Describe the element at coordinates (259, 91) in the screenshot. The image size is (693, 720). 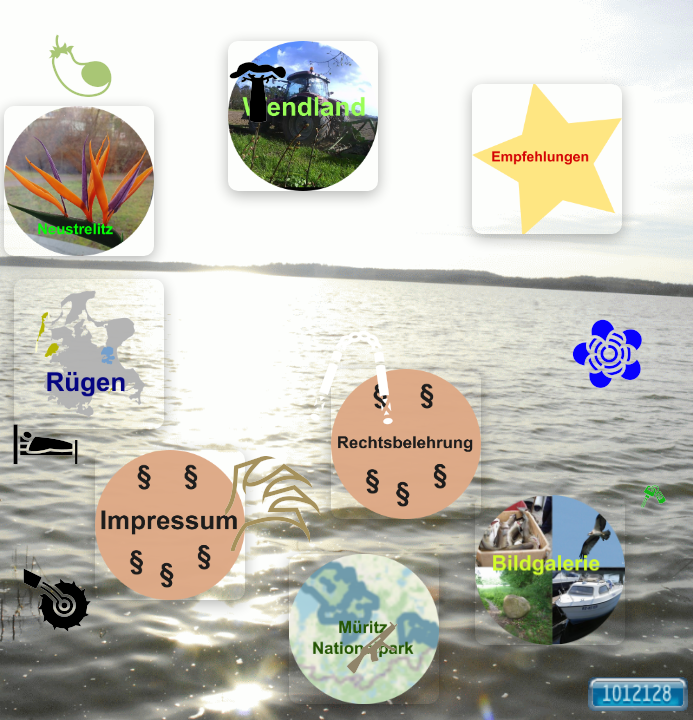
I see `represents african or savanna themed content` at that location.